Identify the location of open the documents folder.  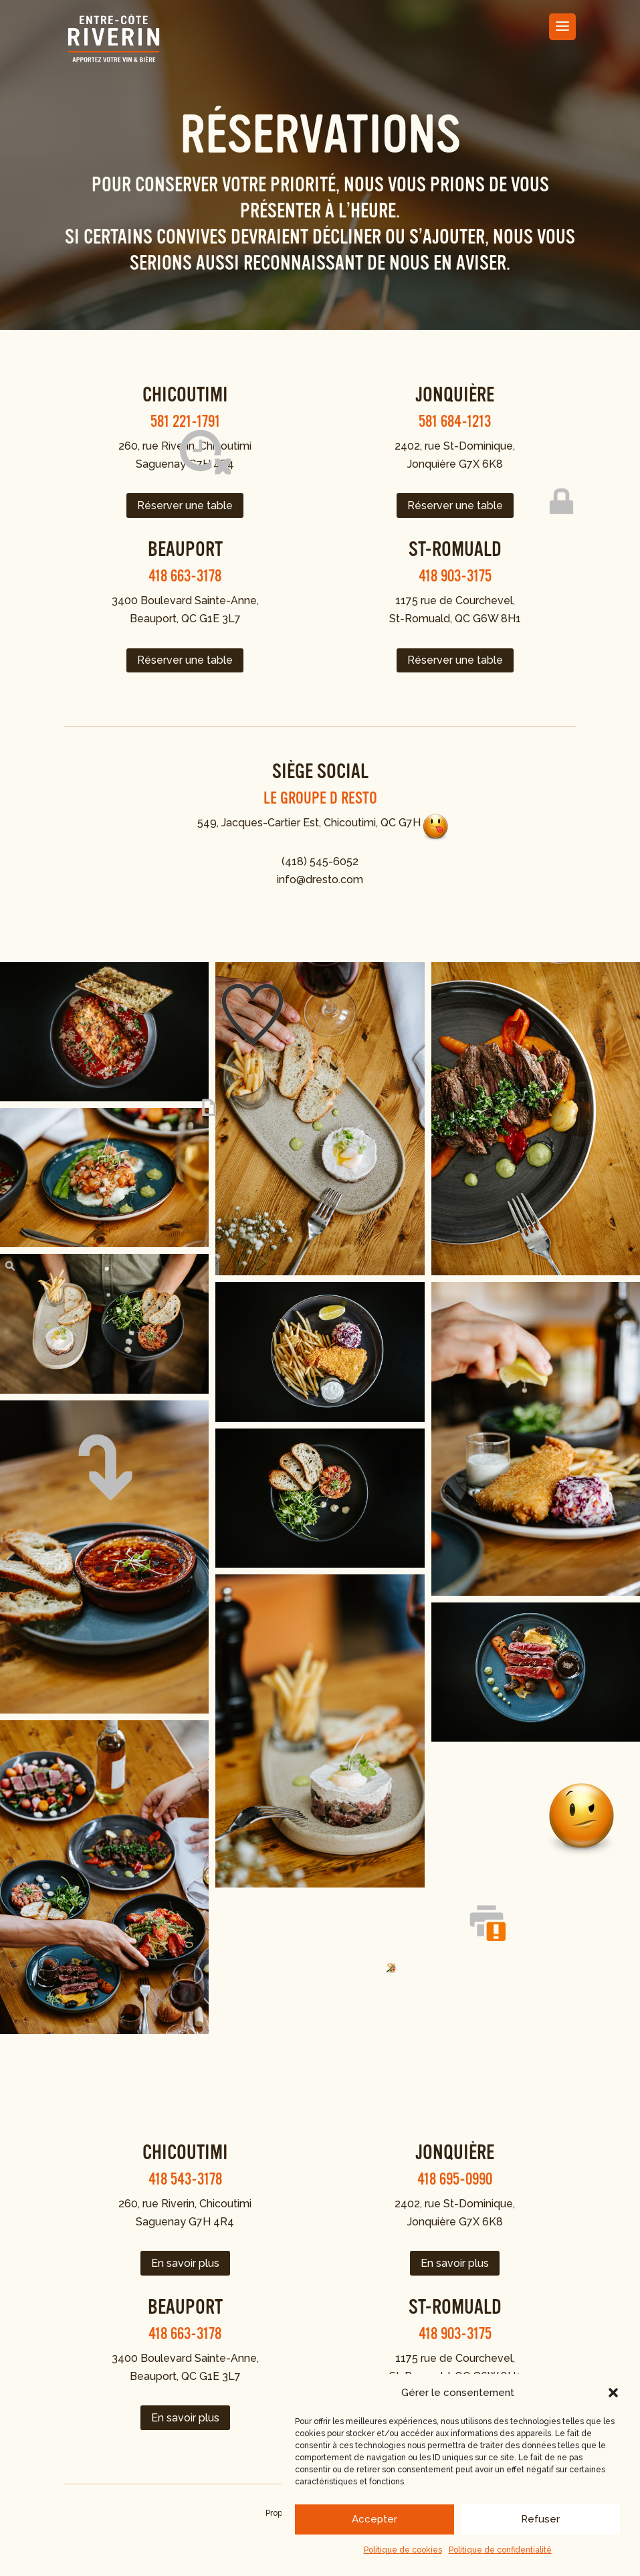
(209, 1107).